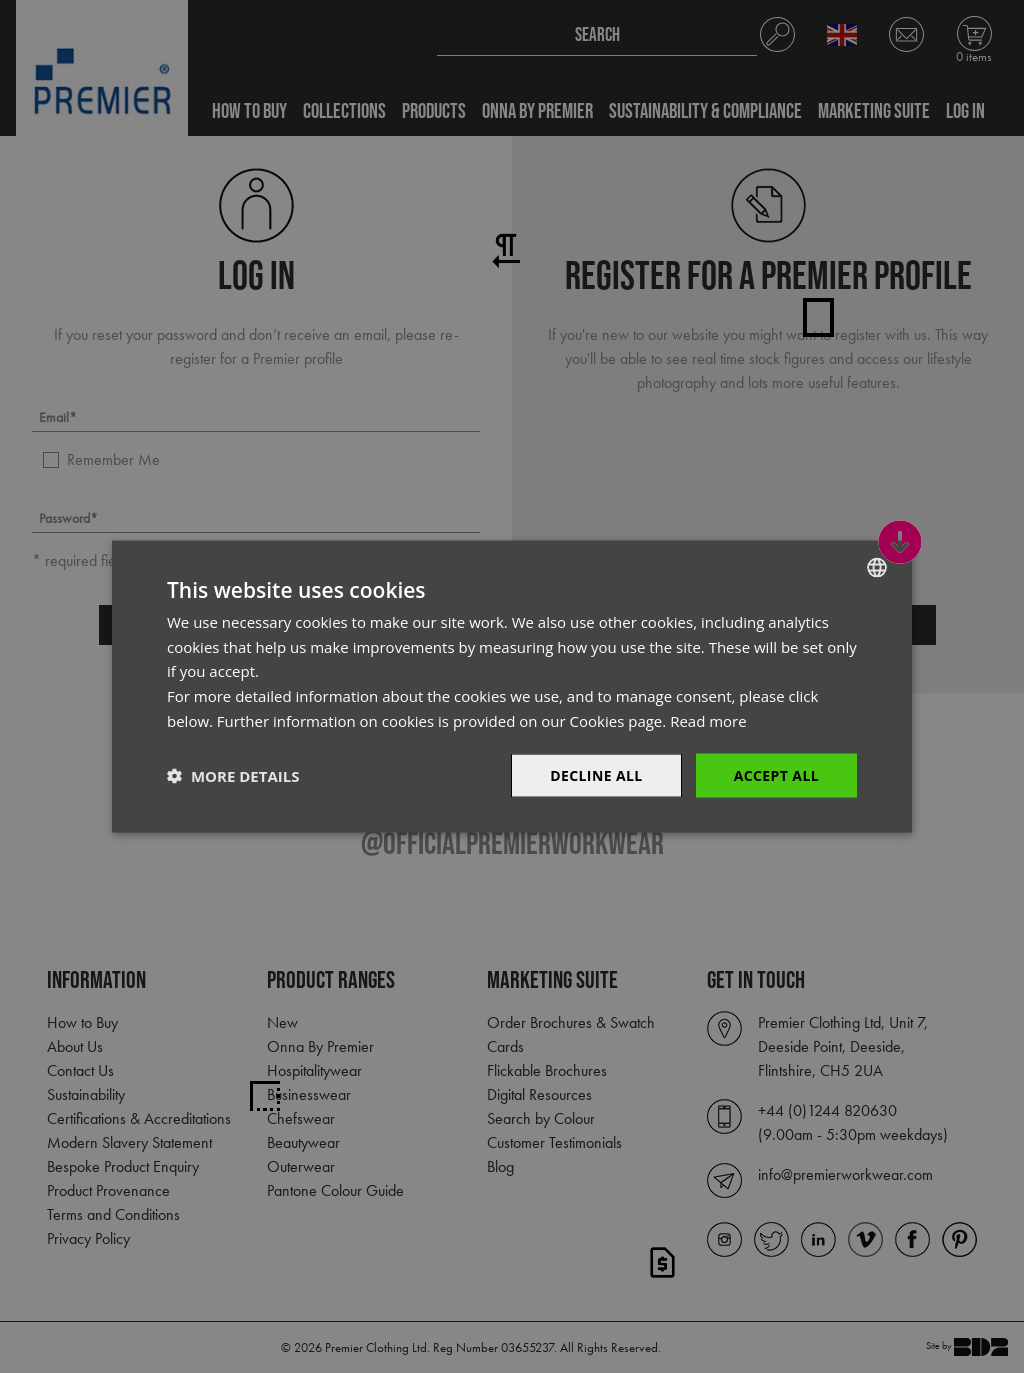 Image resolution: width=1024 pixels, height=1373 pixels. What do you see at coordinates (265, 1096) in the screenshot?
I see `customize table or element border style` at bounding box center [265, 1096].